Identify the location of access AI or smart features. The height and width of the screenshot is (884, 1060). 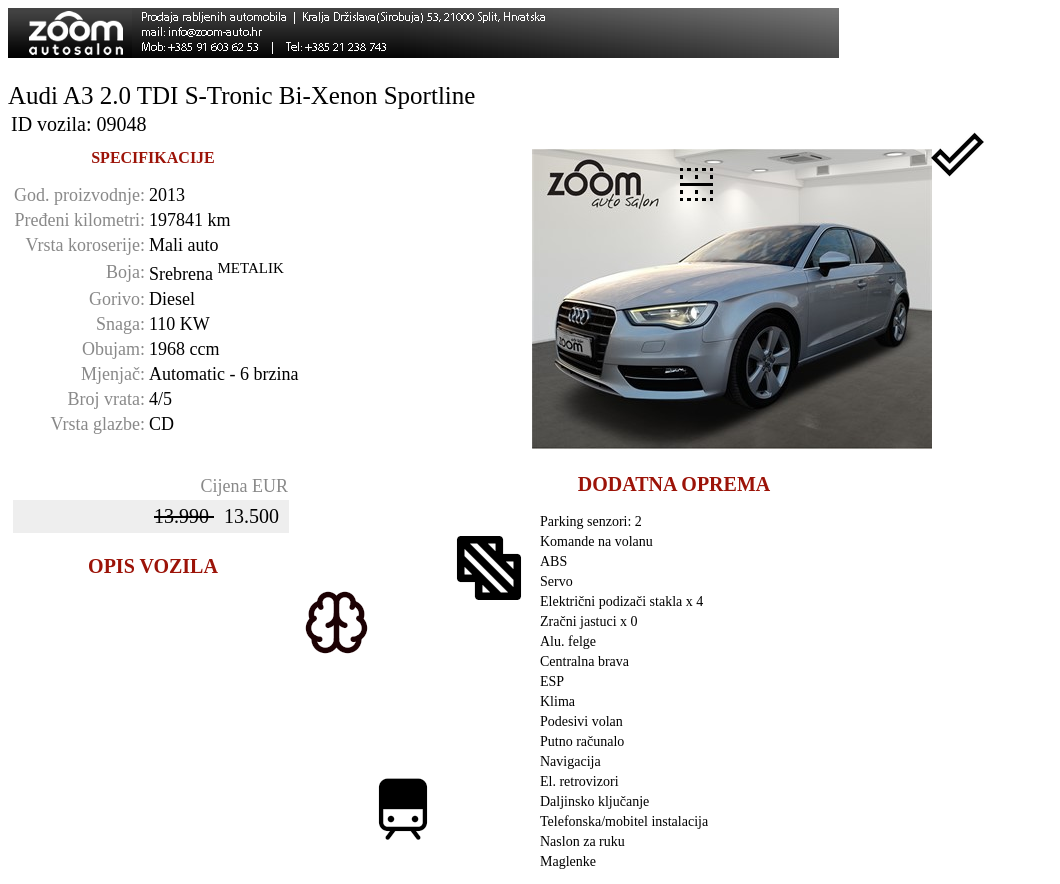
(336, 622).